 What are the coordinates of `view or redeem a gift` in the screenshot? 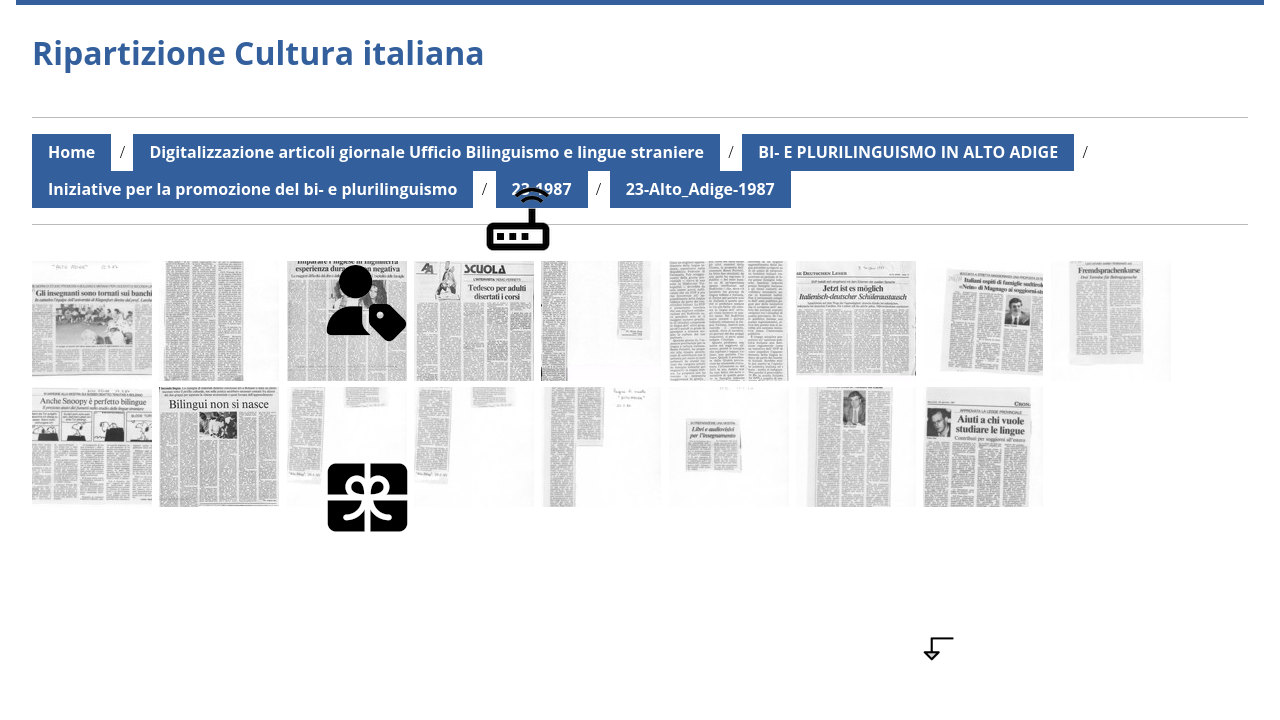 It's located at (367, 497).